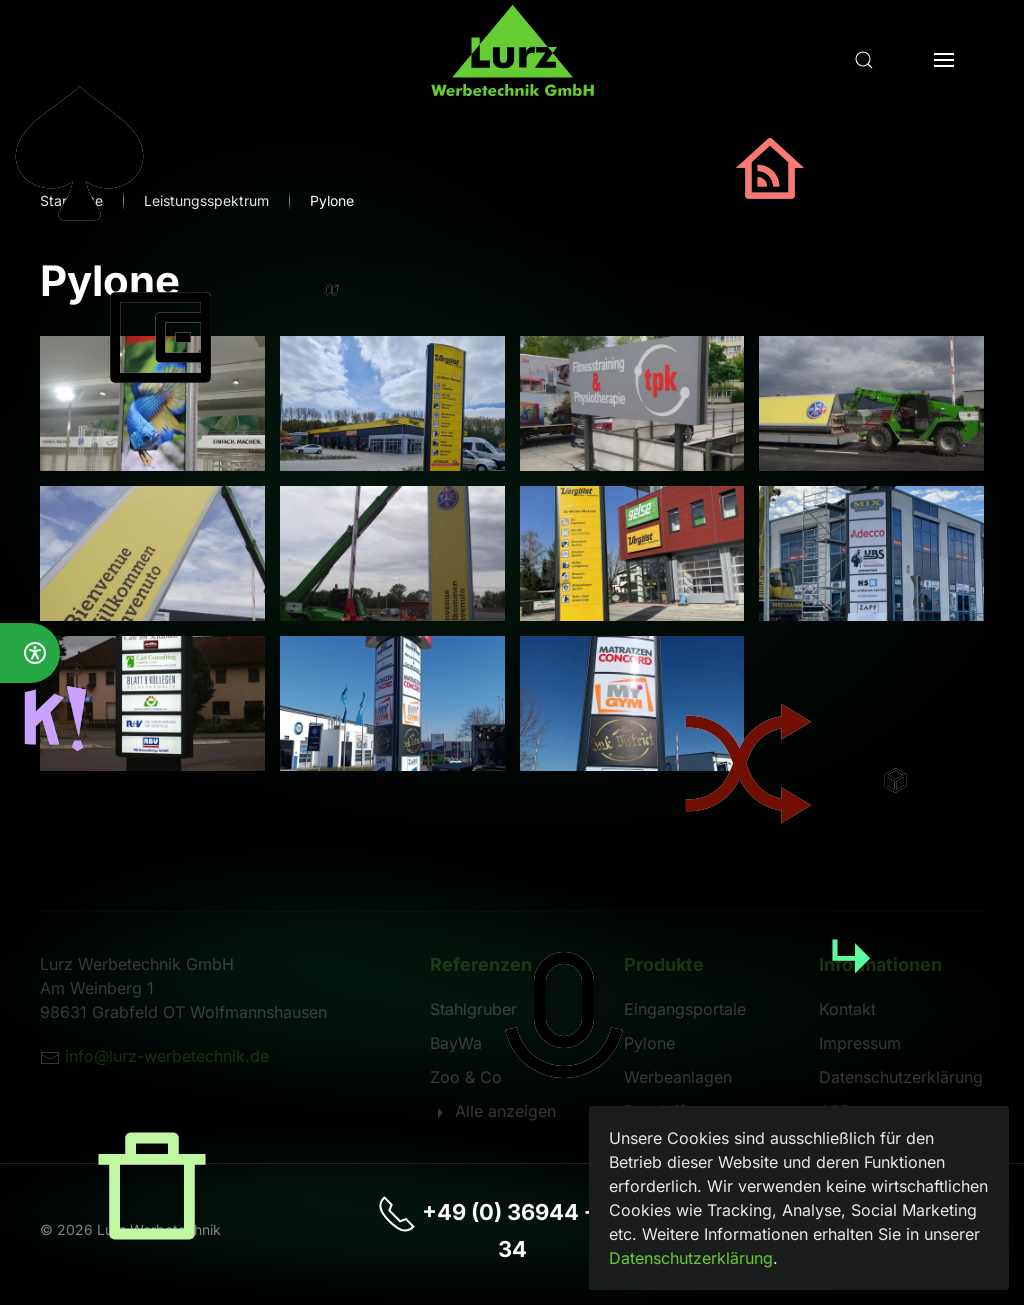 This screenshot has width=1024, height=1305. Describe the element at coordinates (745, 763) in the screenshot. I see `shuffle playback order` at that location.